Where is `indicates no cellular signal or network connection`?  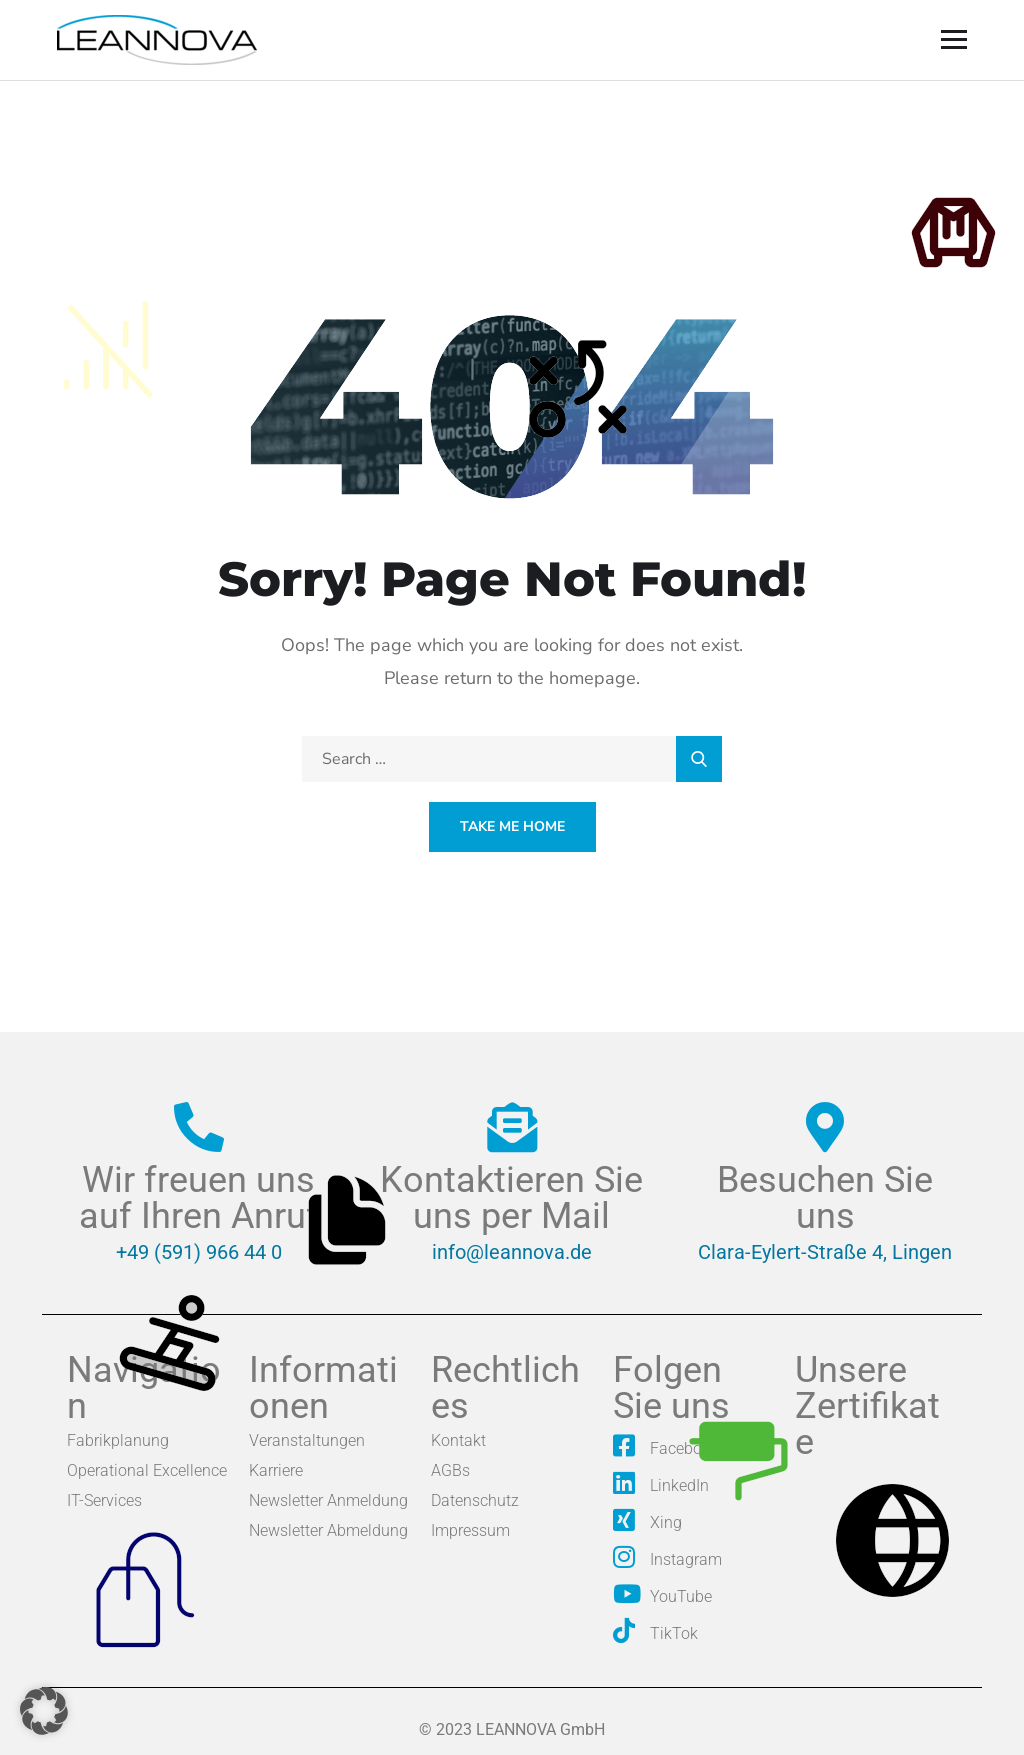
indicates no cellular signal or network connection is located at coordinates (110, 351).